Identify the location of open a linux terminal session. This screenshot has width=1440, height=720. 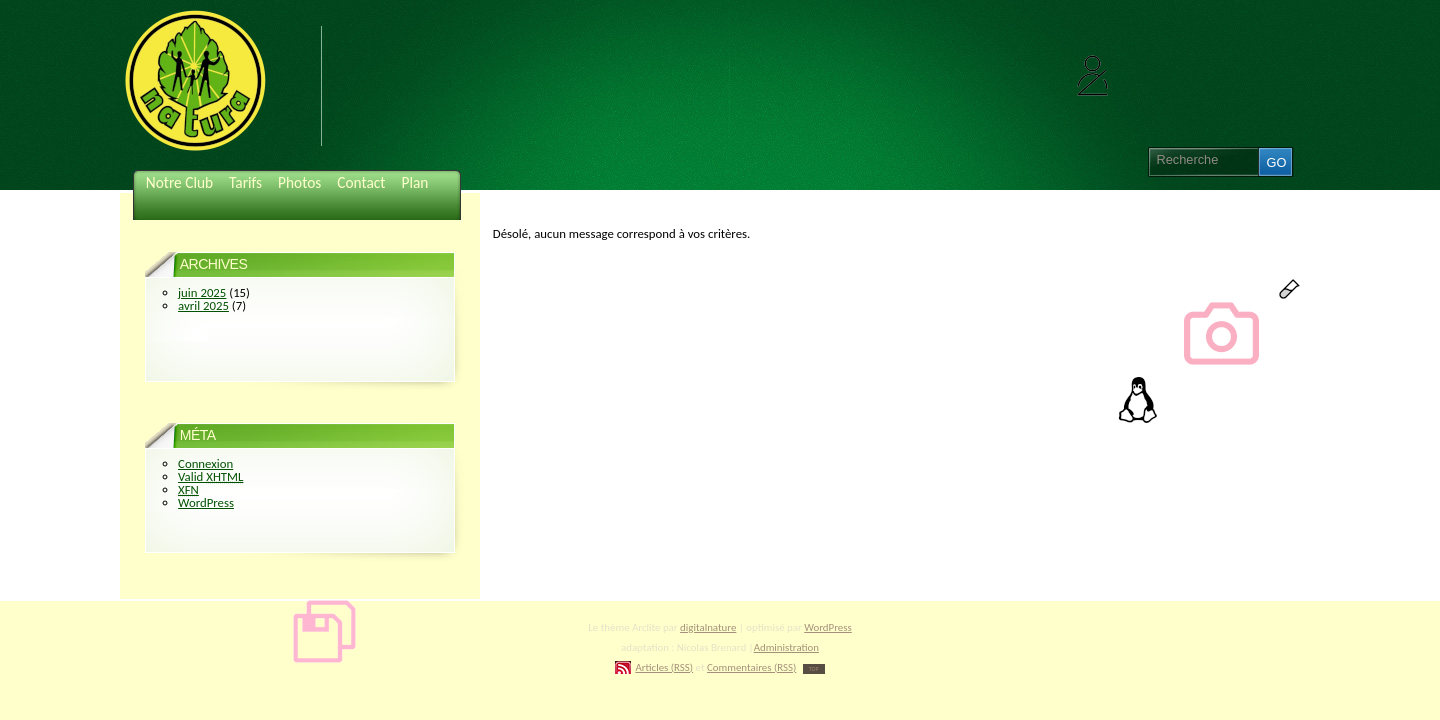
(1138, 400).